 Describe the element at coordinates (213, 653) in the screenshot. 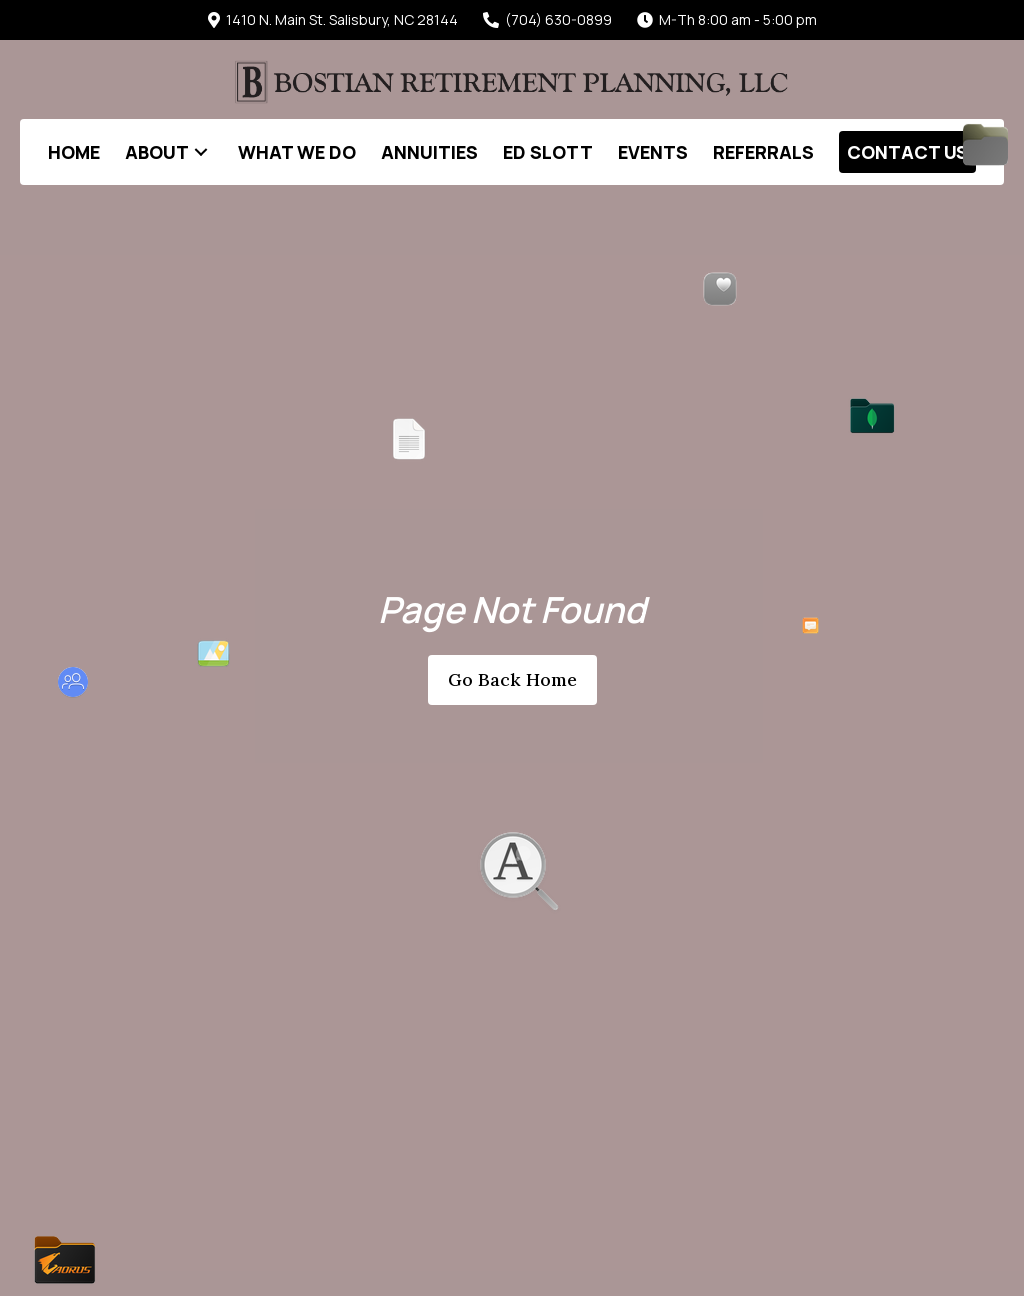

I see `open the photo gallery app` at that location.